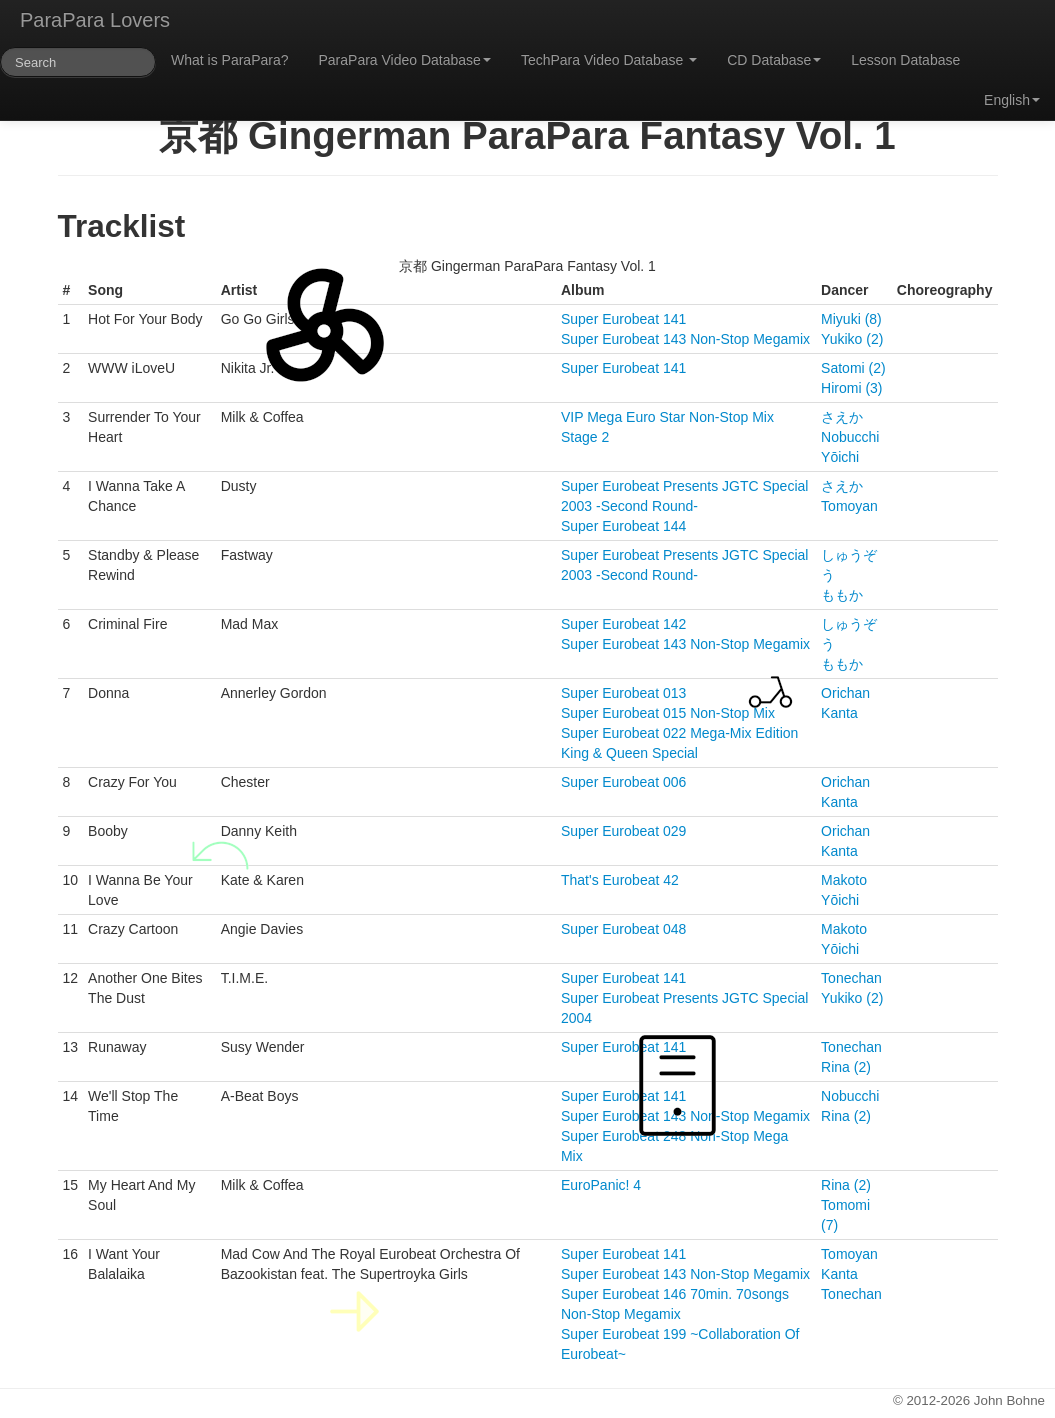 The image size is (1055, 1418). I want to click on undo previous action, so click(221, 853).